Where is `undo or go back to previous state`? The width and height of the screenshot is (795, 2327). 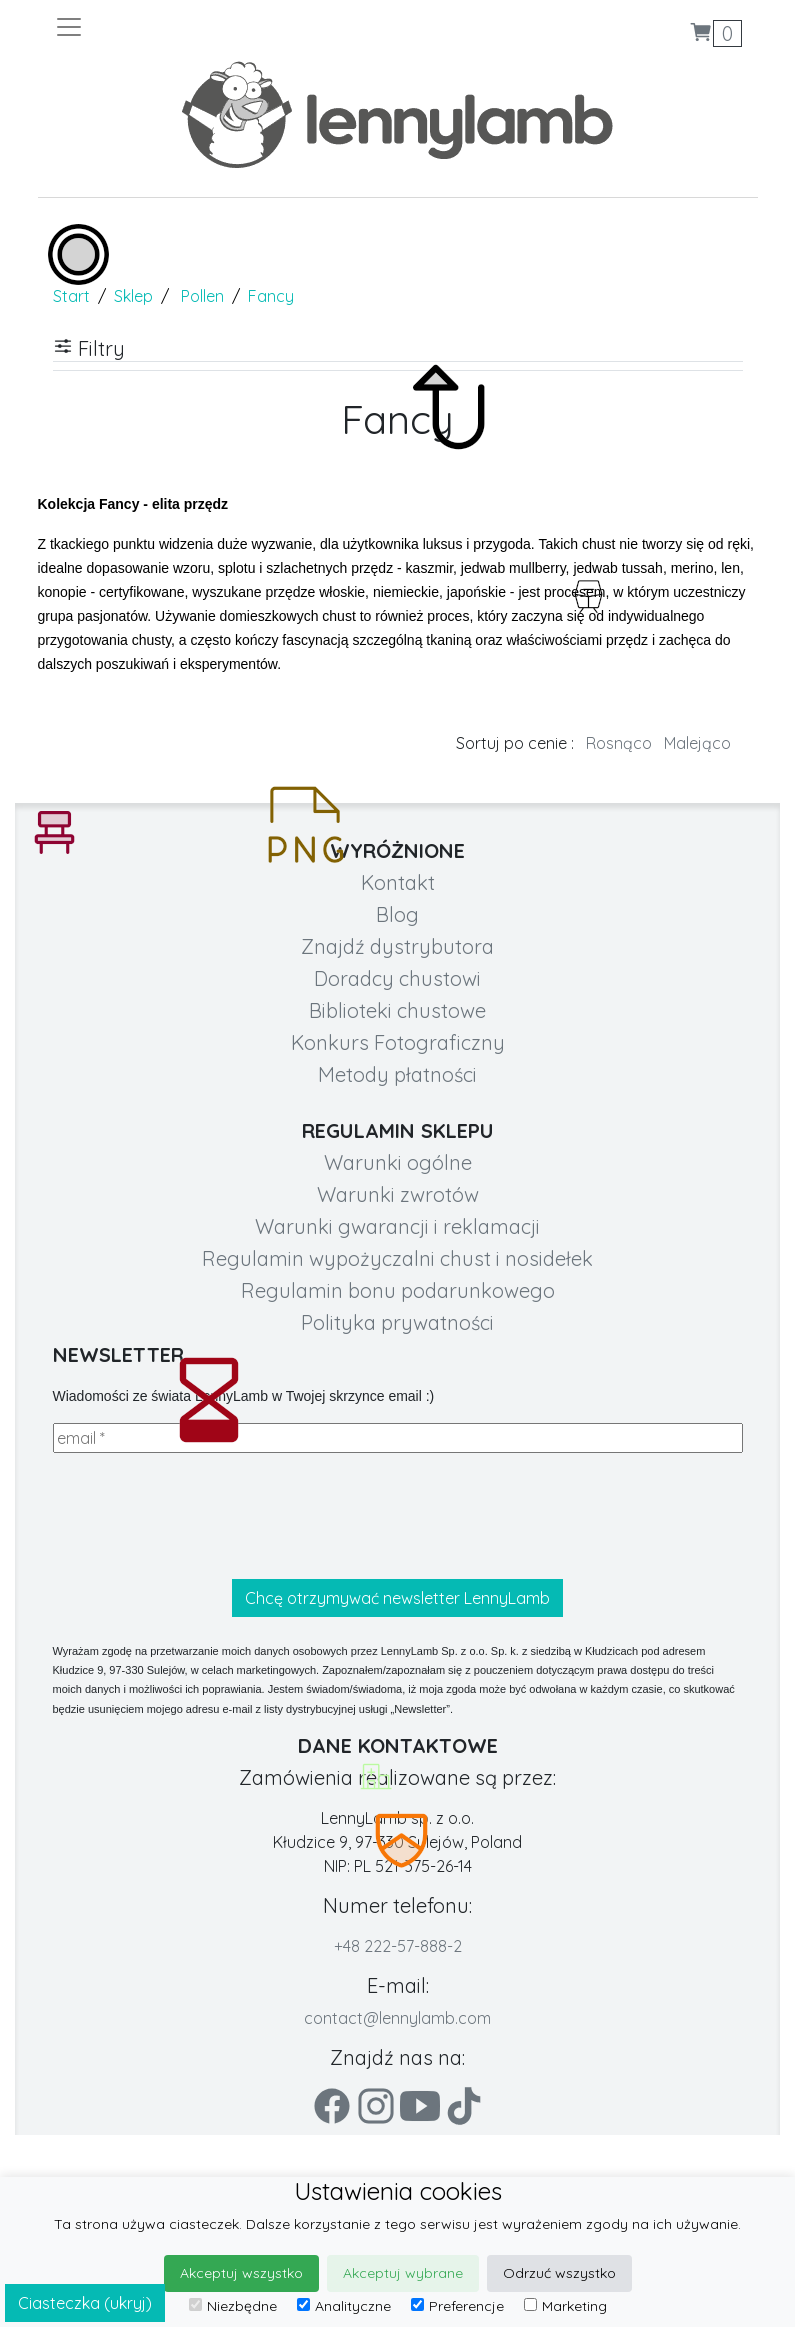 undo or go back to previous state is located at coordinates (452, 407).